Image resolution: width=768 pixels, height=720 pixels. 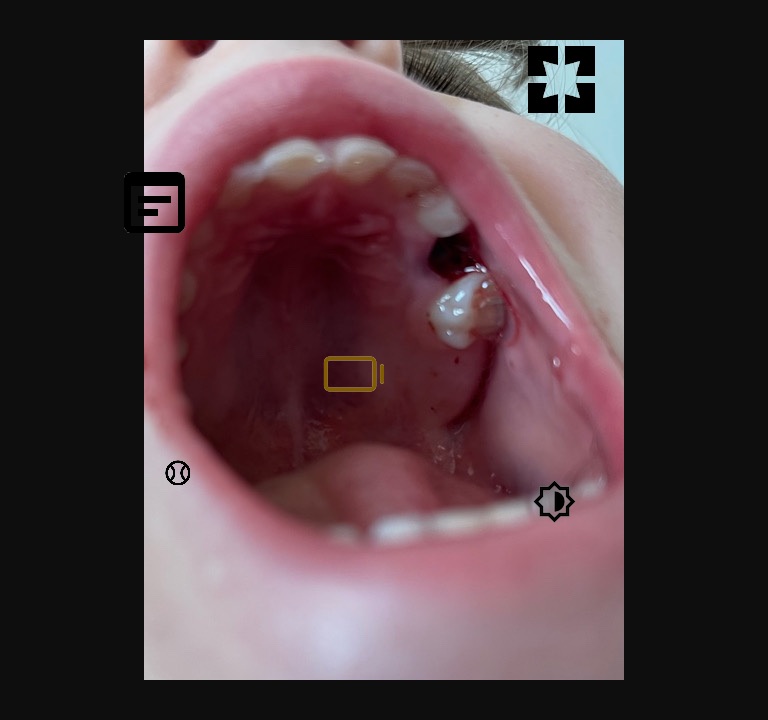 What do you see at coordinates (353, 374) in the screenshot?
I see `indicates battery is empty or depleted` at bounding box center [353, 374].